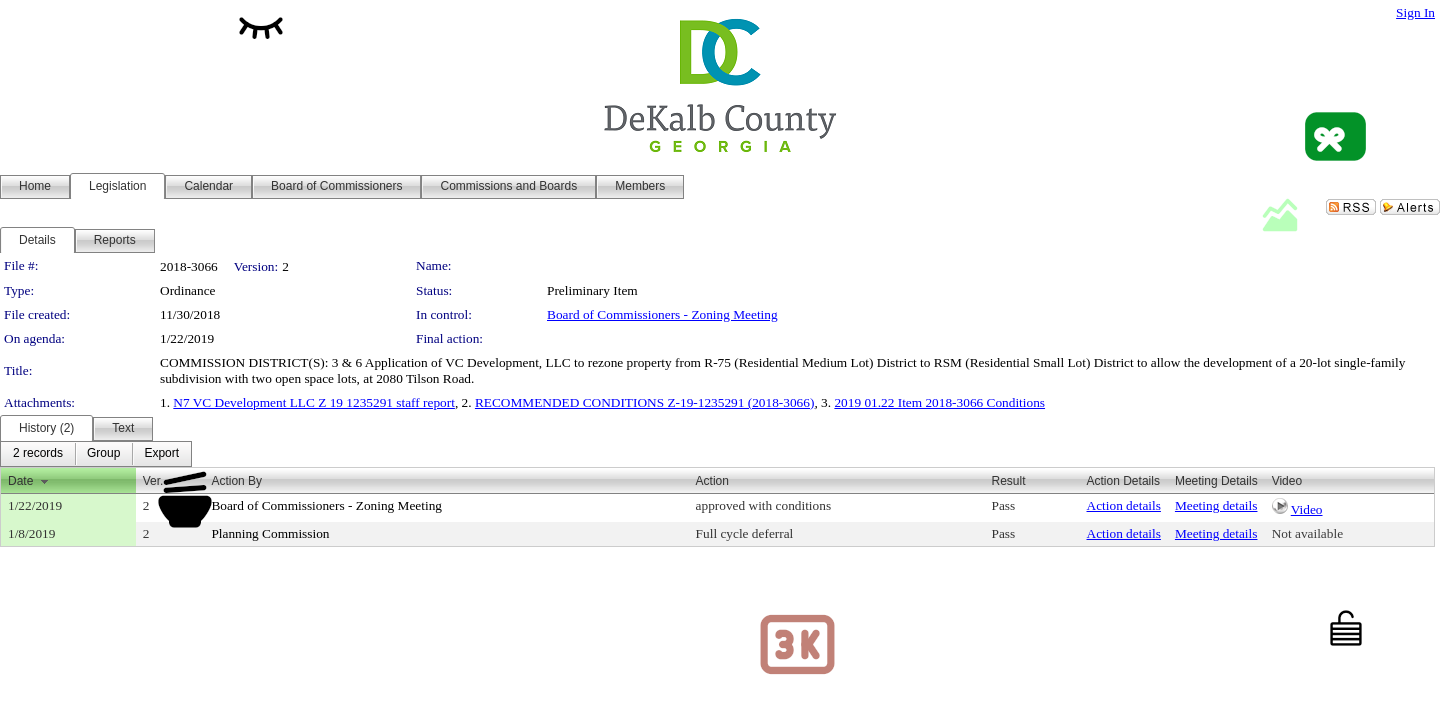 The image size is (1440, 720). Describe the element at coordinates (1280, 216) in the screenshot. I see `view area chart with trend line` at that location.